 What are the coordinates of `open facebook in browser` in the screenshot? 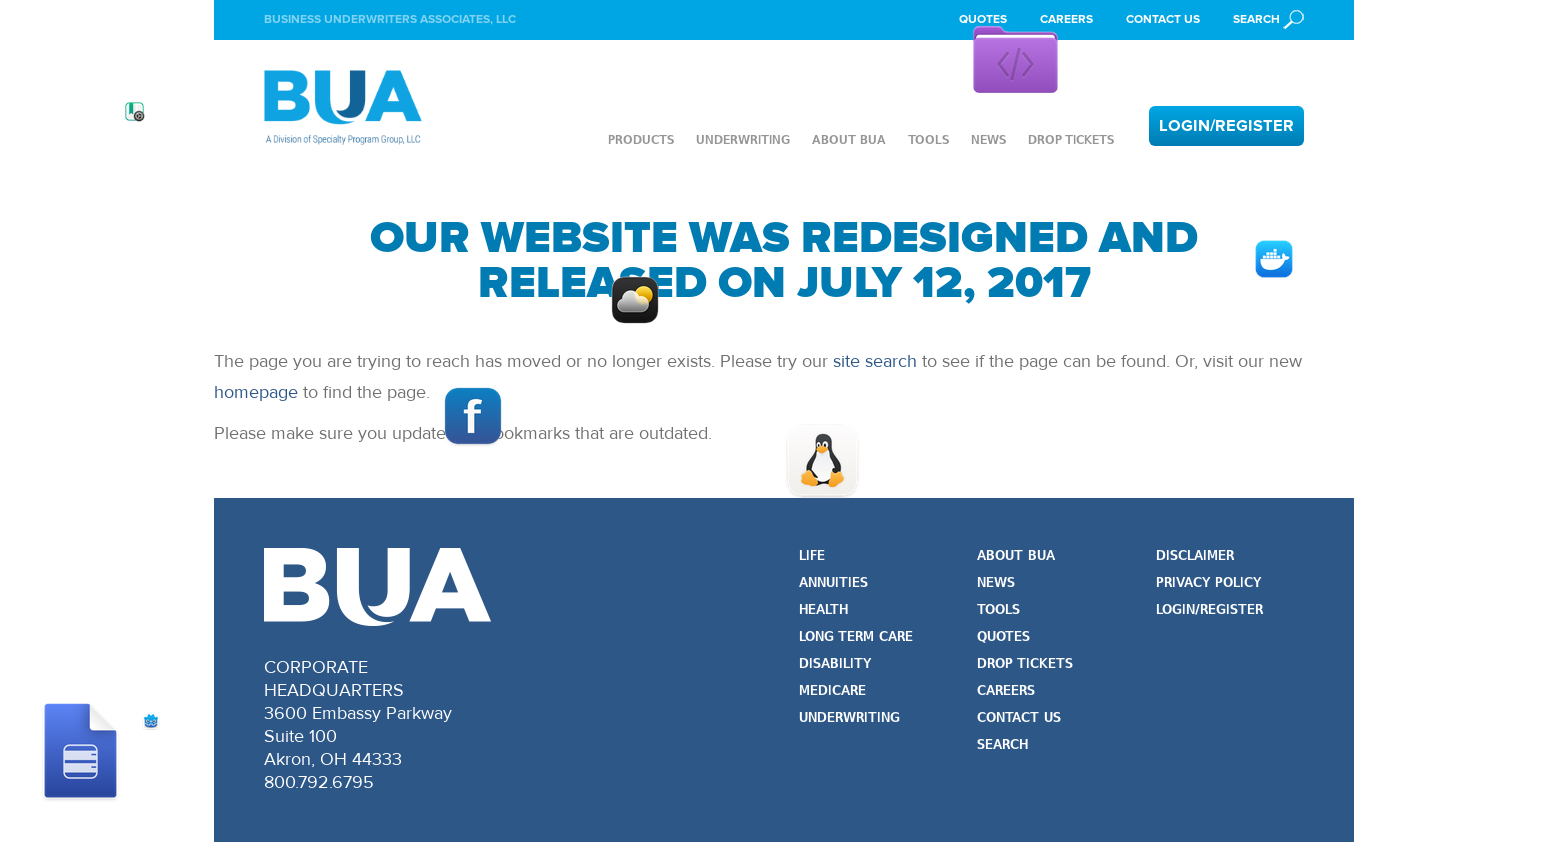 It's located at (473, 416).